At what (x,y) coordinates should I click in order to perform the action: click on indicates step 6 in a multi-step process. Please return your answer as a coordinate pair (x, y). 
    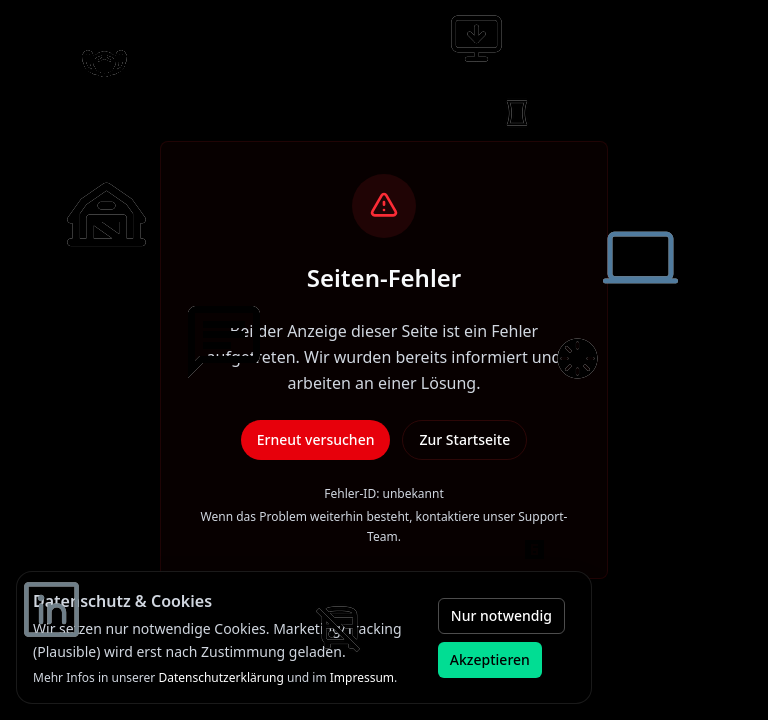
    Looking at the image, I should click on (534, 549).